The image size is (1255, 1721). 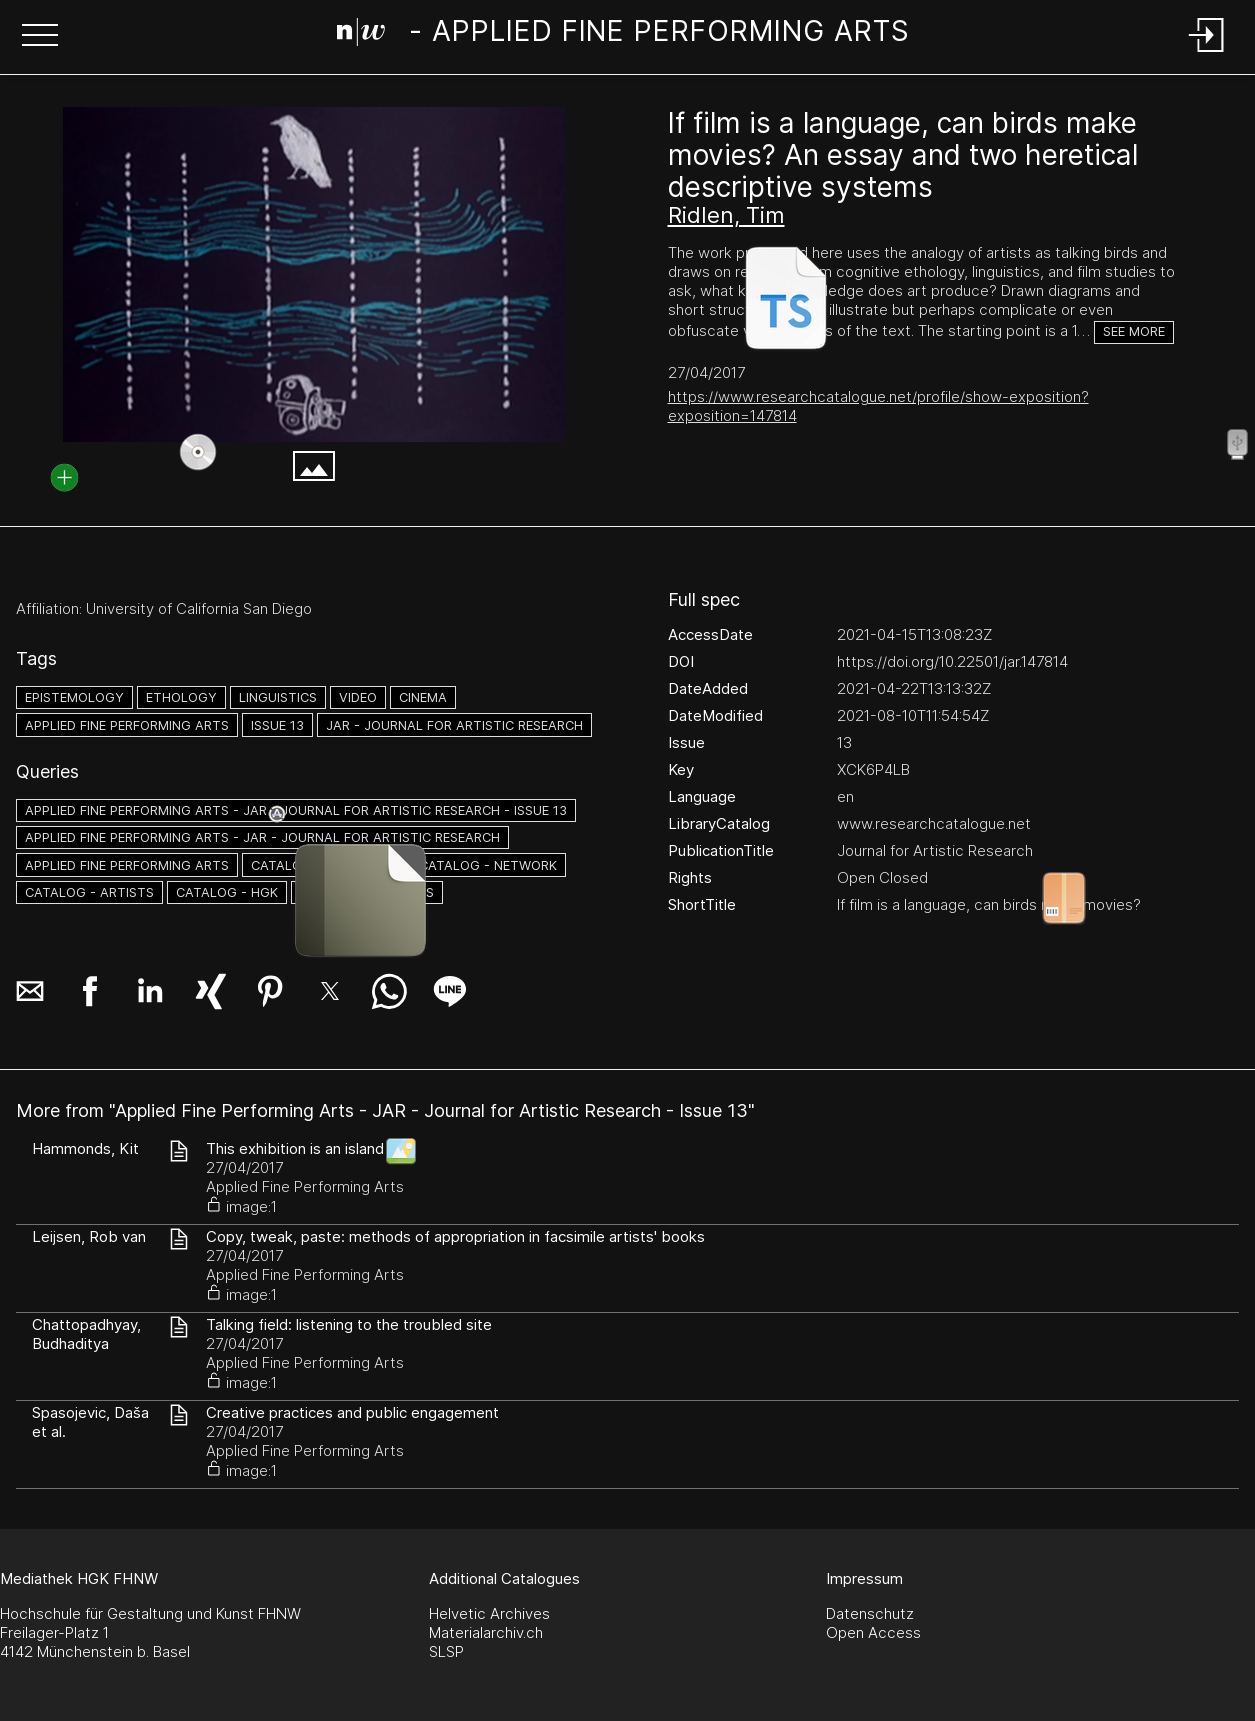 What do you see at coordinates (786, 298) in the screenshot?
I see `a typescript source code file` at bounding box center [786, 298].